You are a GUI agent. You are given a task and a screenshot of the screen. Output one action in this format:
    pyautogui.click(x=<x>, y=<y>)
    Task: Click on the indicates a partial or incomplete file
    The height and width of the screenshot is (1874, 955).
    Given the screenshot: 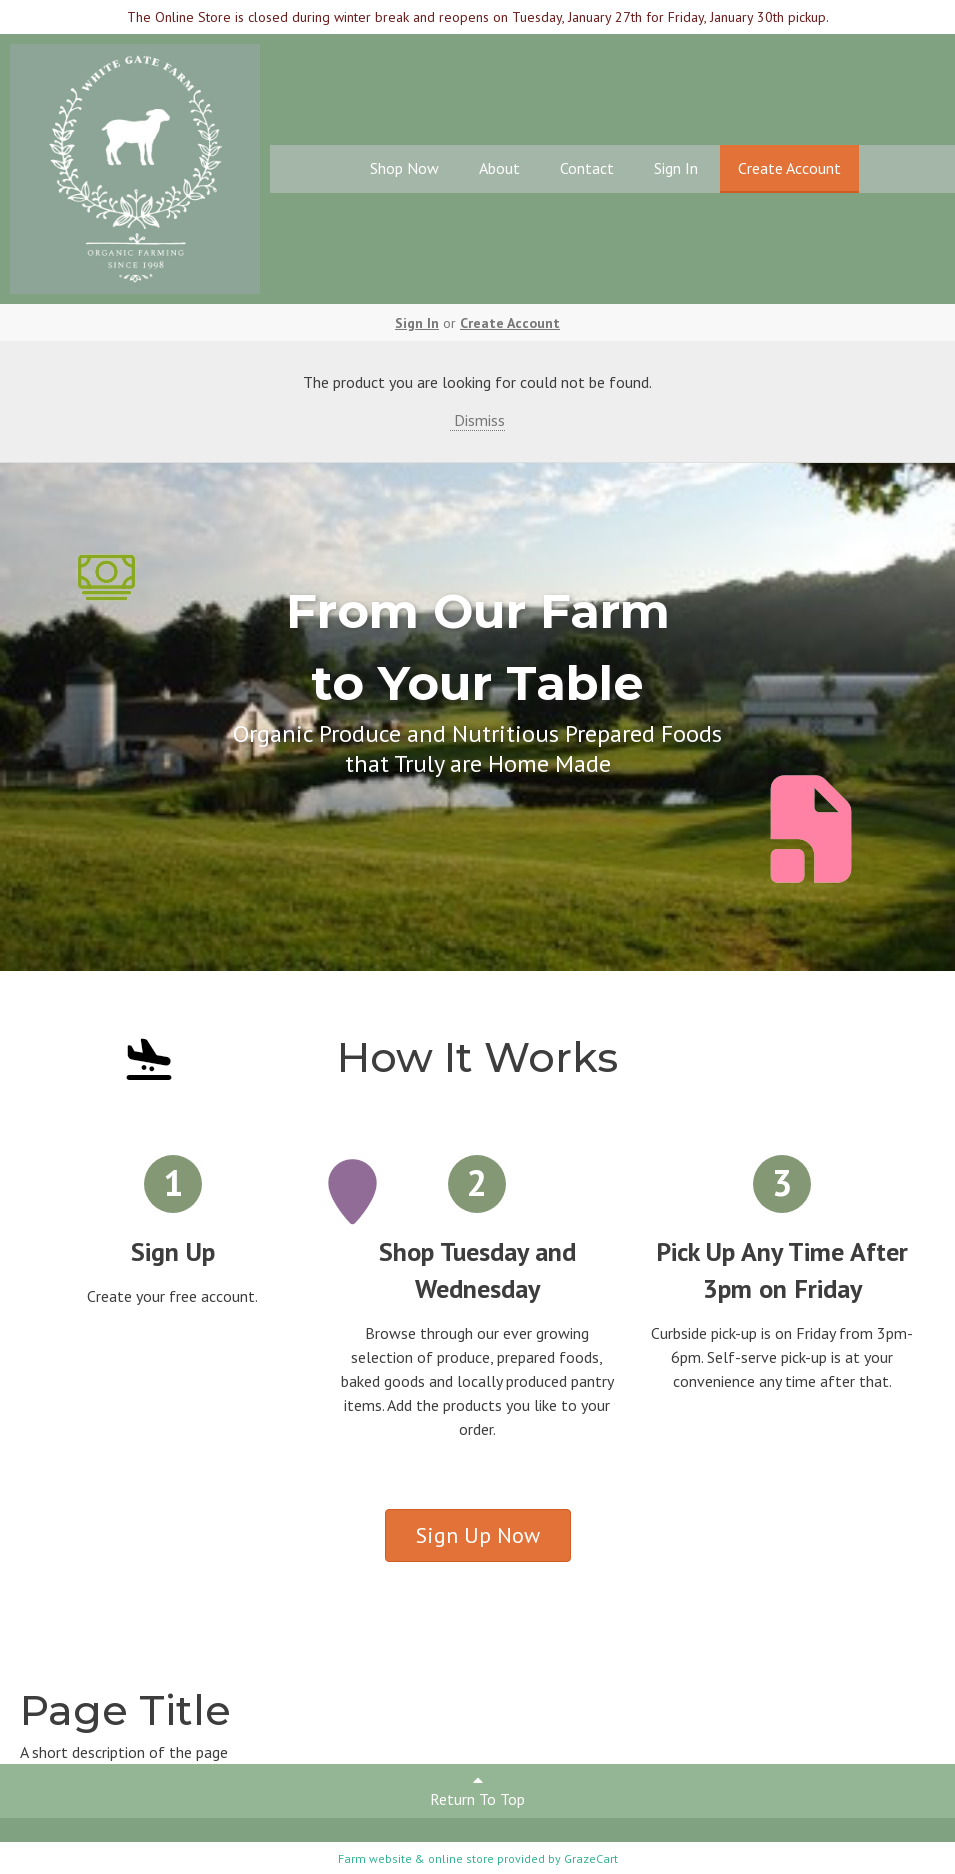 What is the action you would take?
    pyautogui.click(x=811, y=829)
    